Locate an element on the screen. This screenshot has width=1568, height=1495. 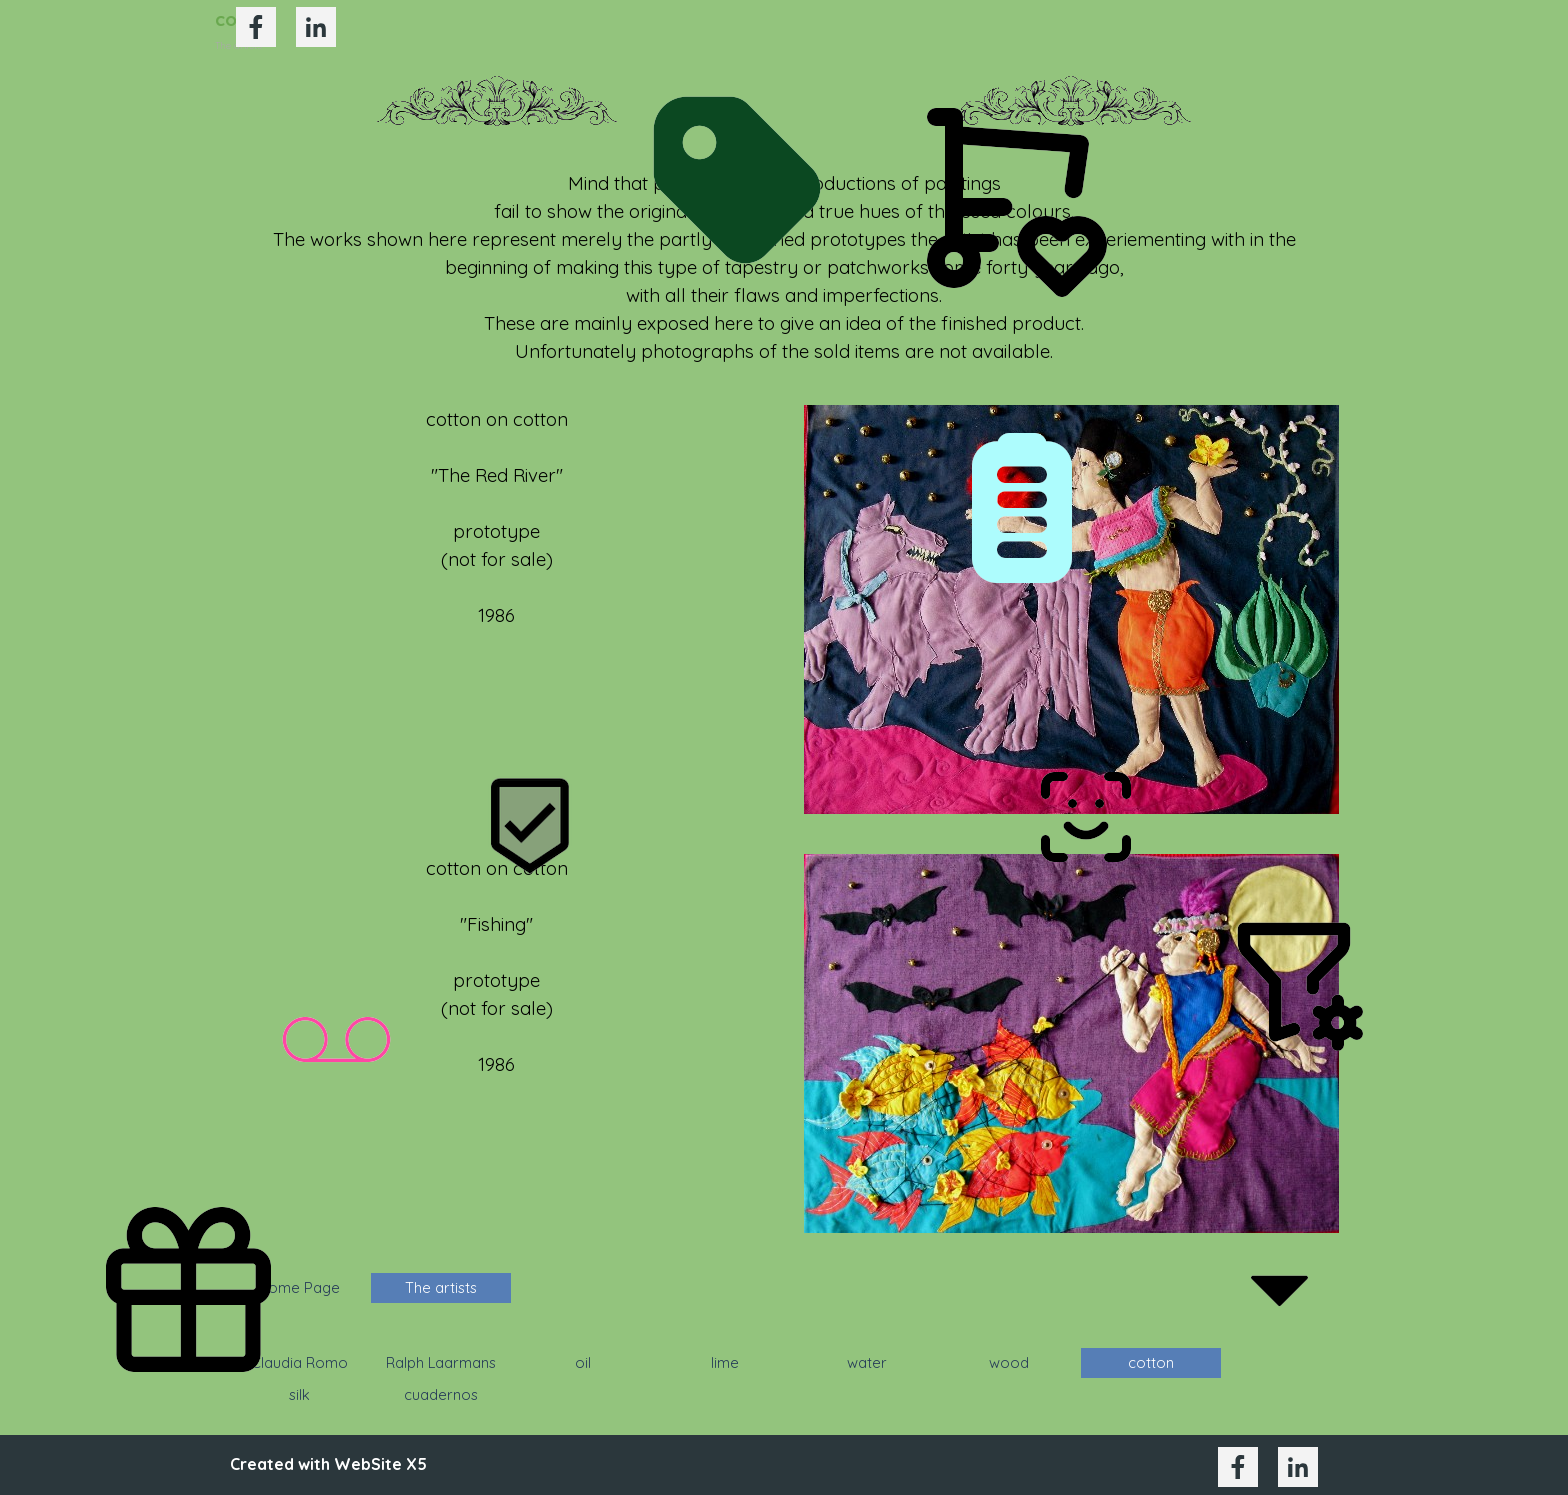
access voicemail messages is located at coordinates (336, 1039).